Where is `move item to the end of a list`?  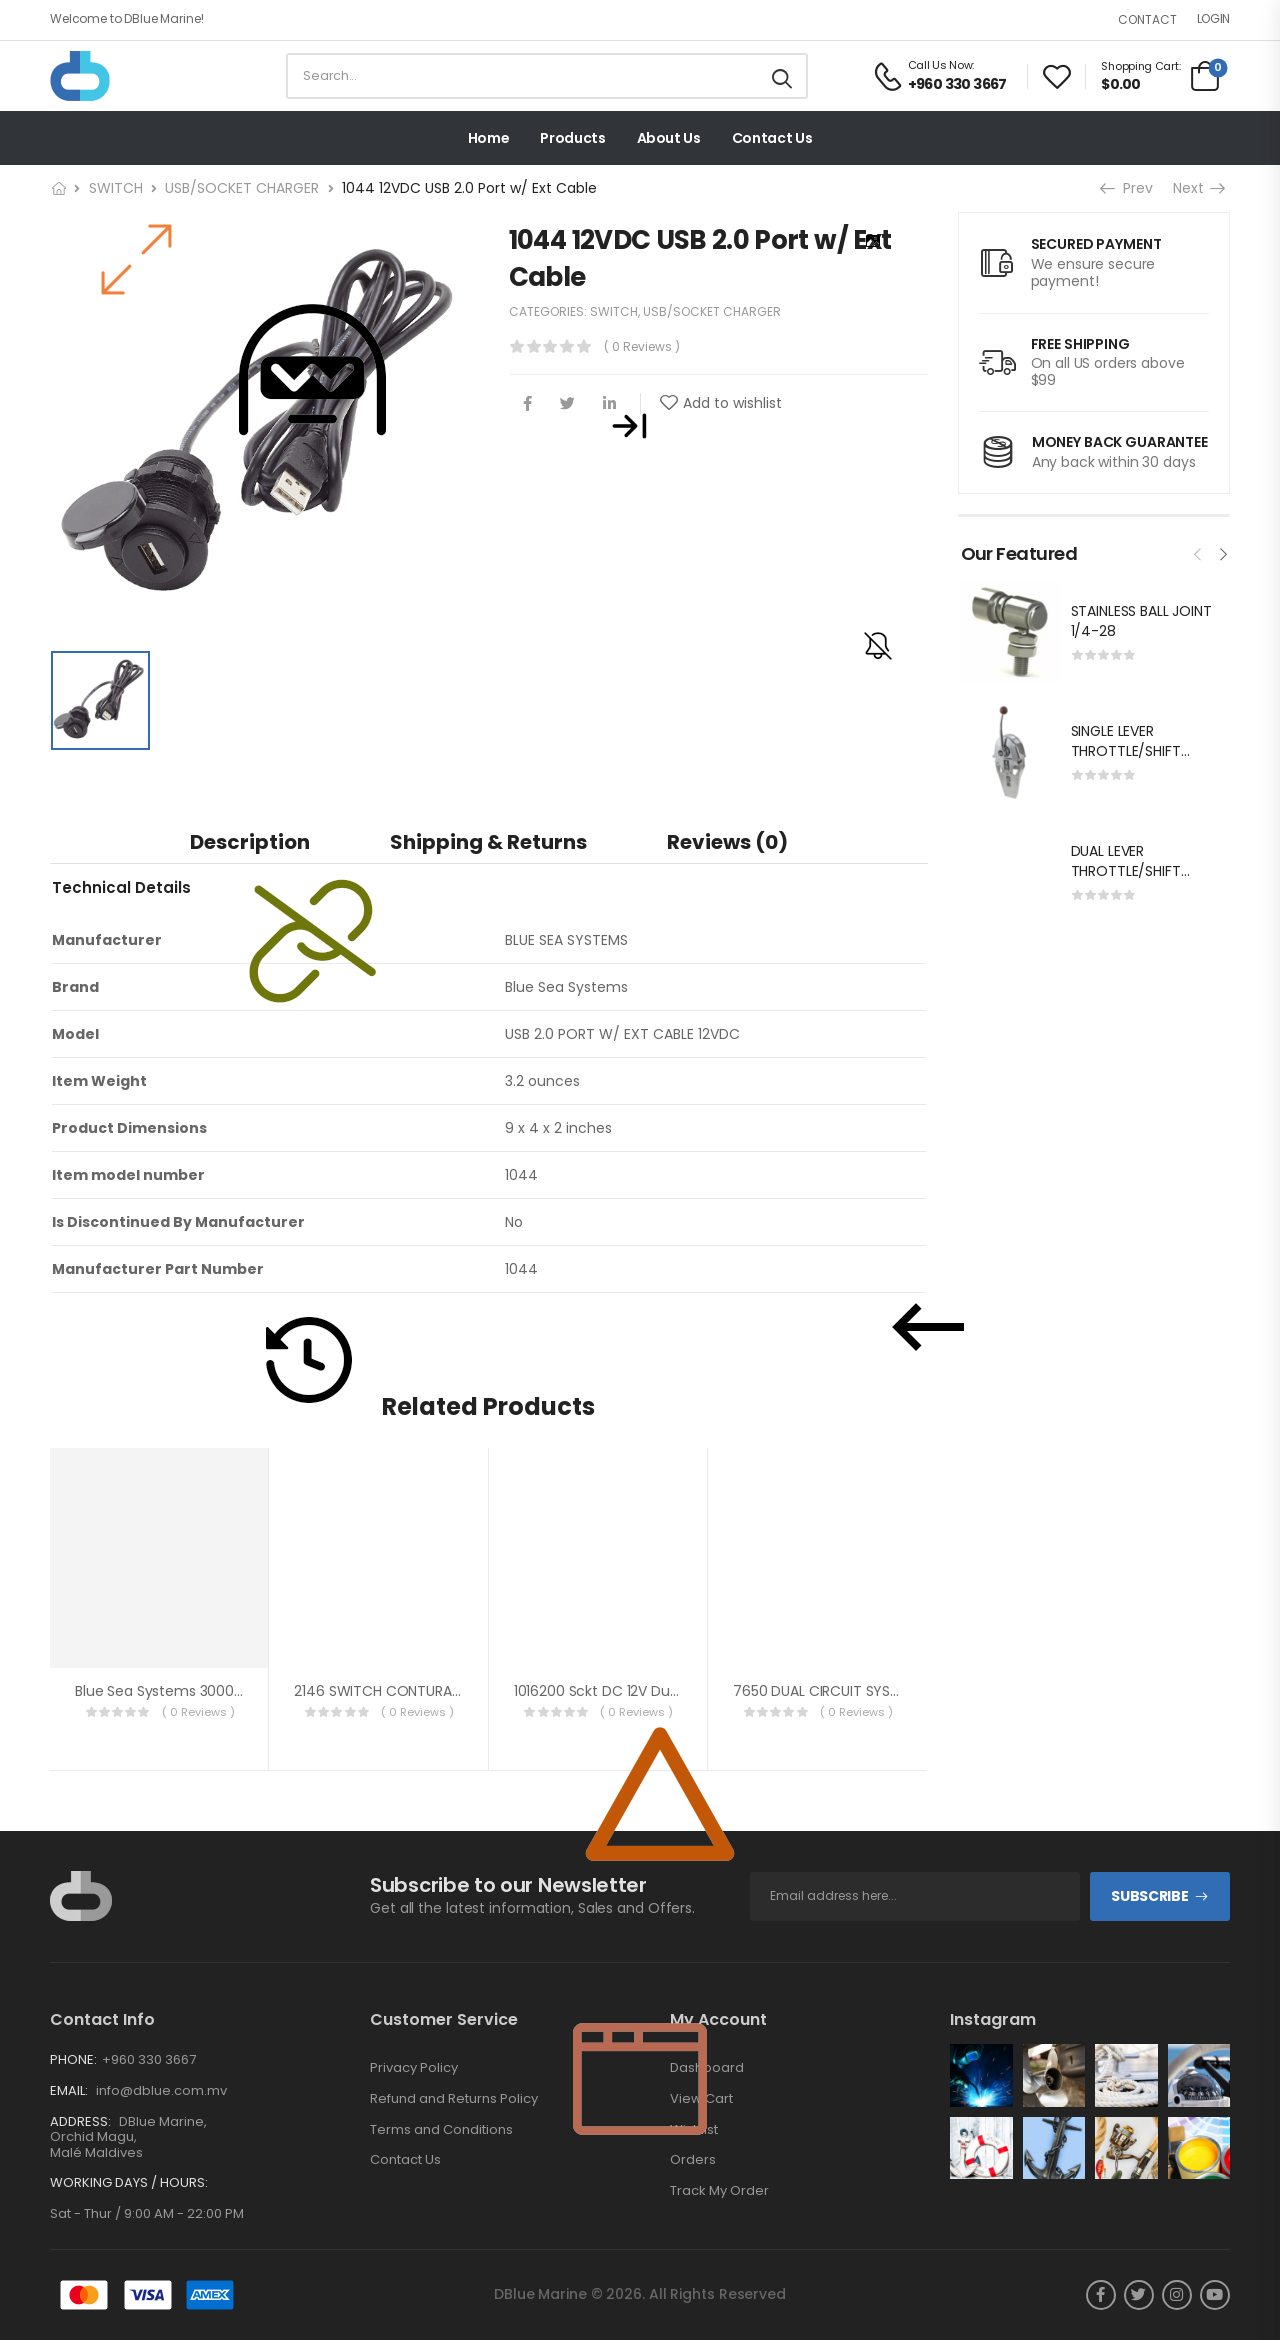 move item to the end of a list is located at coordinates (630, 426).